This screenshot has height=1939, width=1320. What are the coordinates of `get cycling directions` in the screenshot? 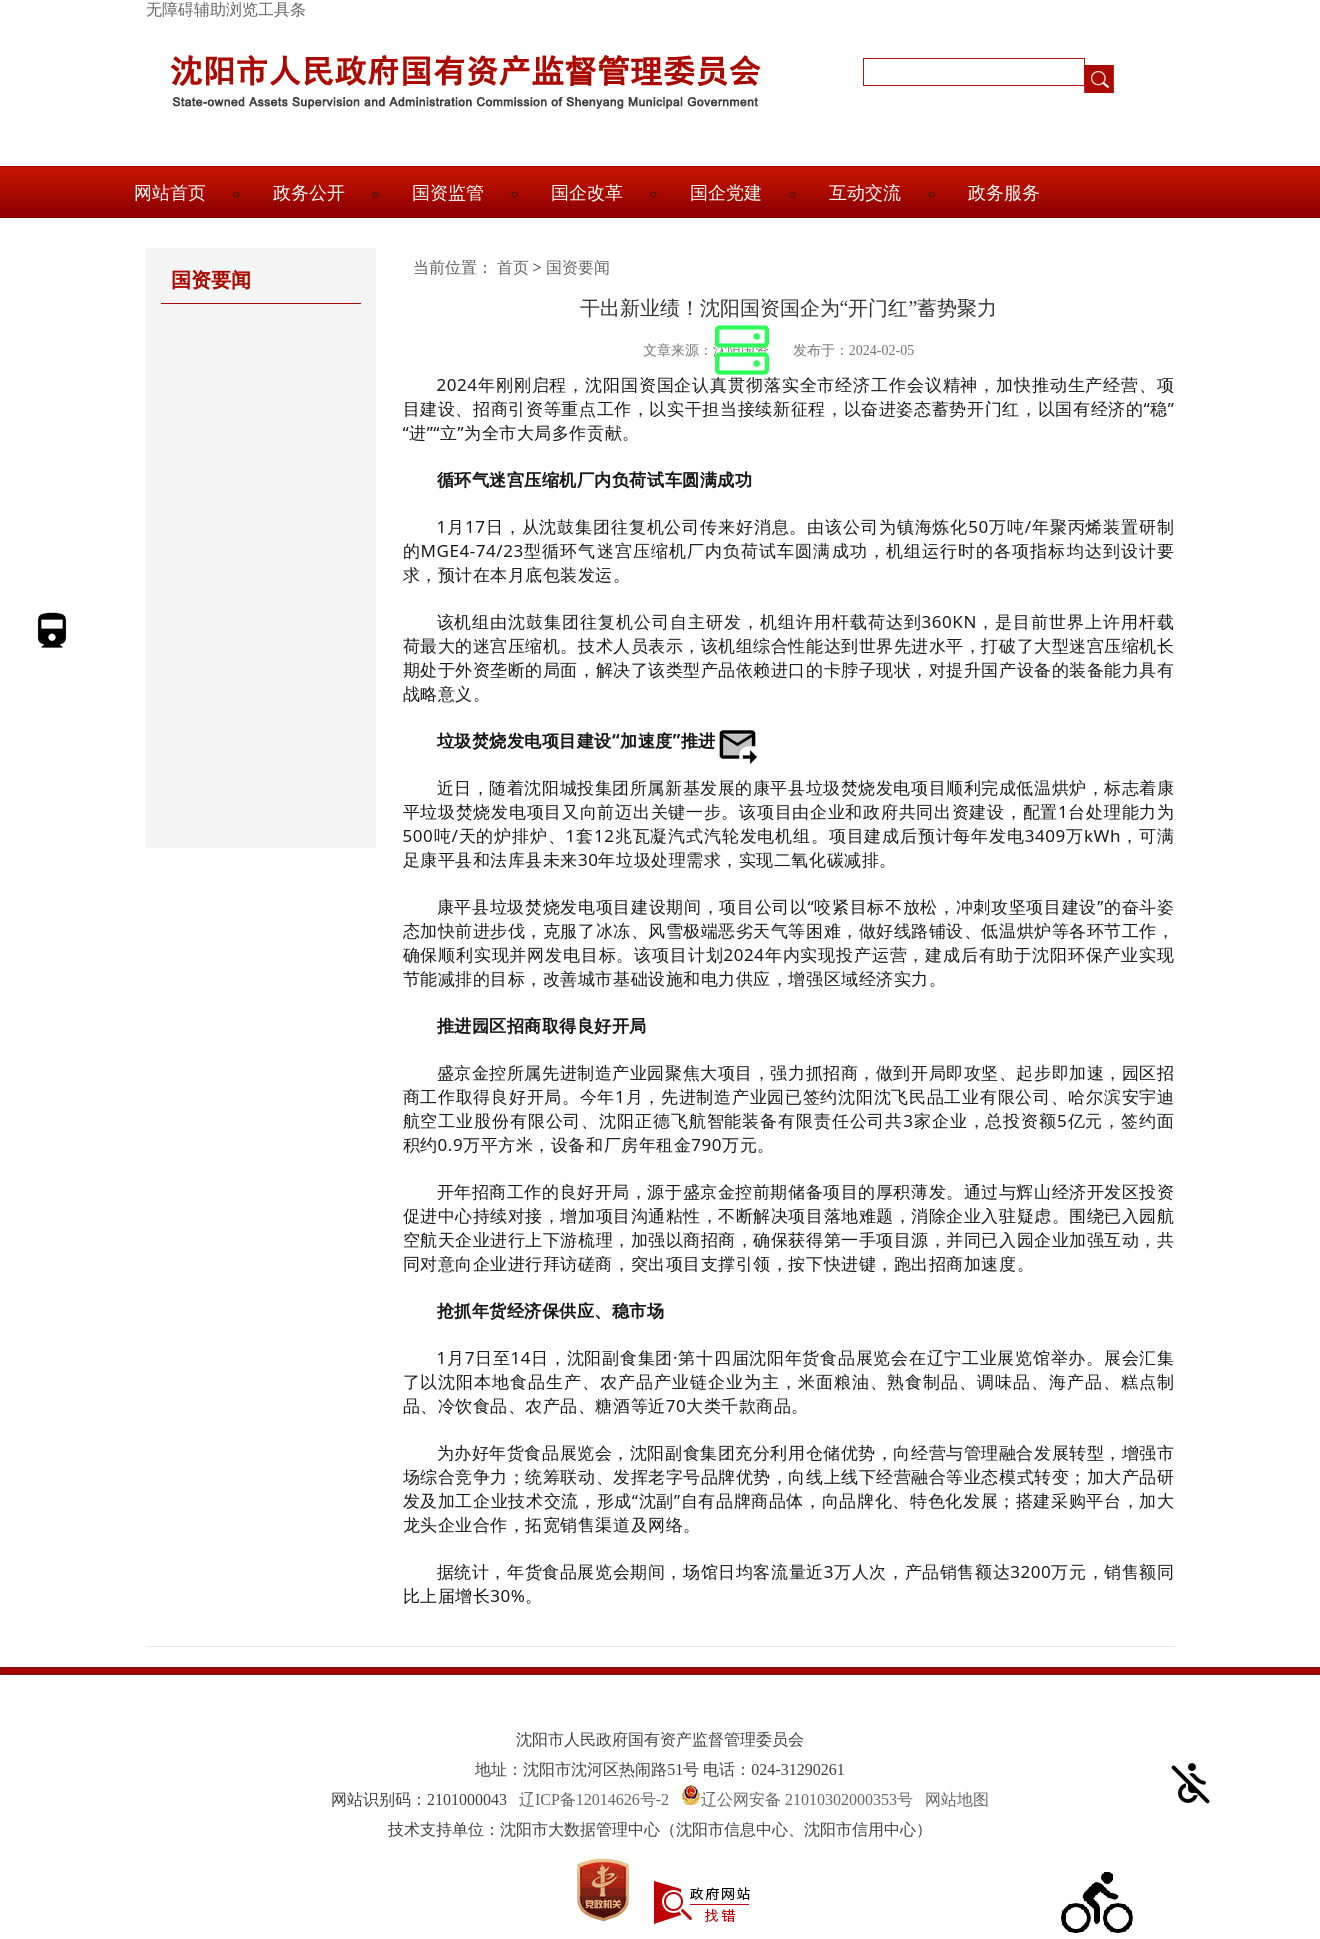 It's located at (1097, 1903).